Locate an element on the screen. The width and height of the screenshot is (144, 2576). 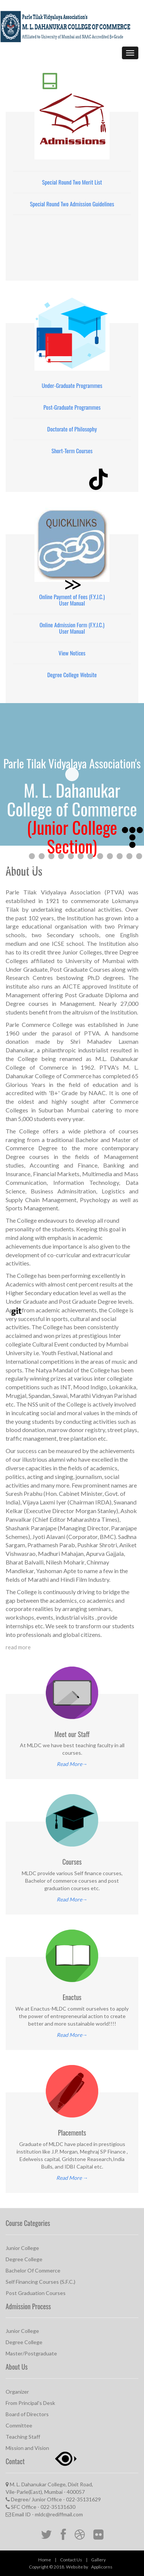
open the TikTok app is located at coordinates (98, 479).